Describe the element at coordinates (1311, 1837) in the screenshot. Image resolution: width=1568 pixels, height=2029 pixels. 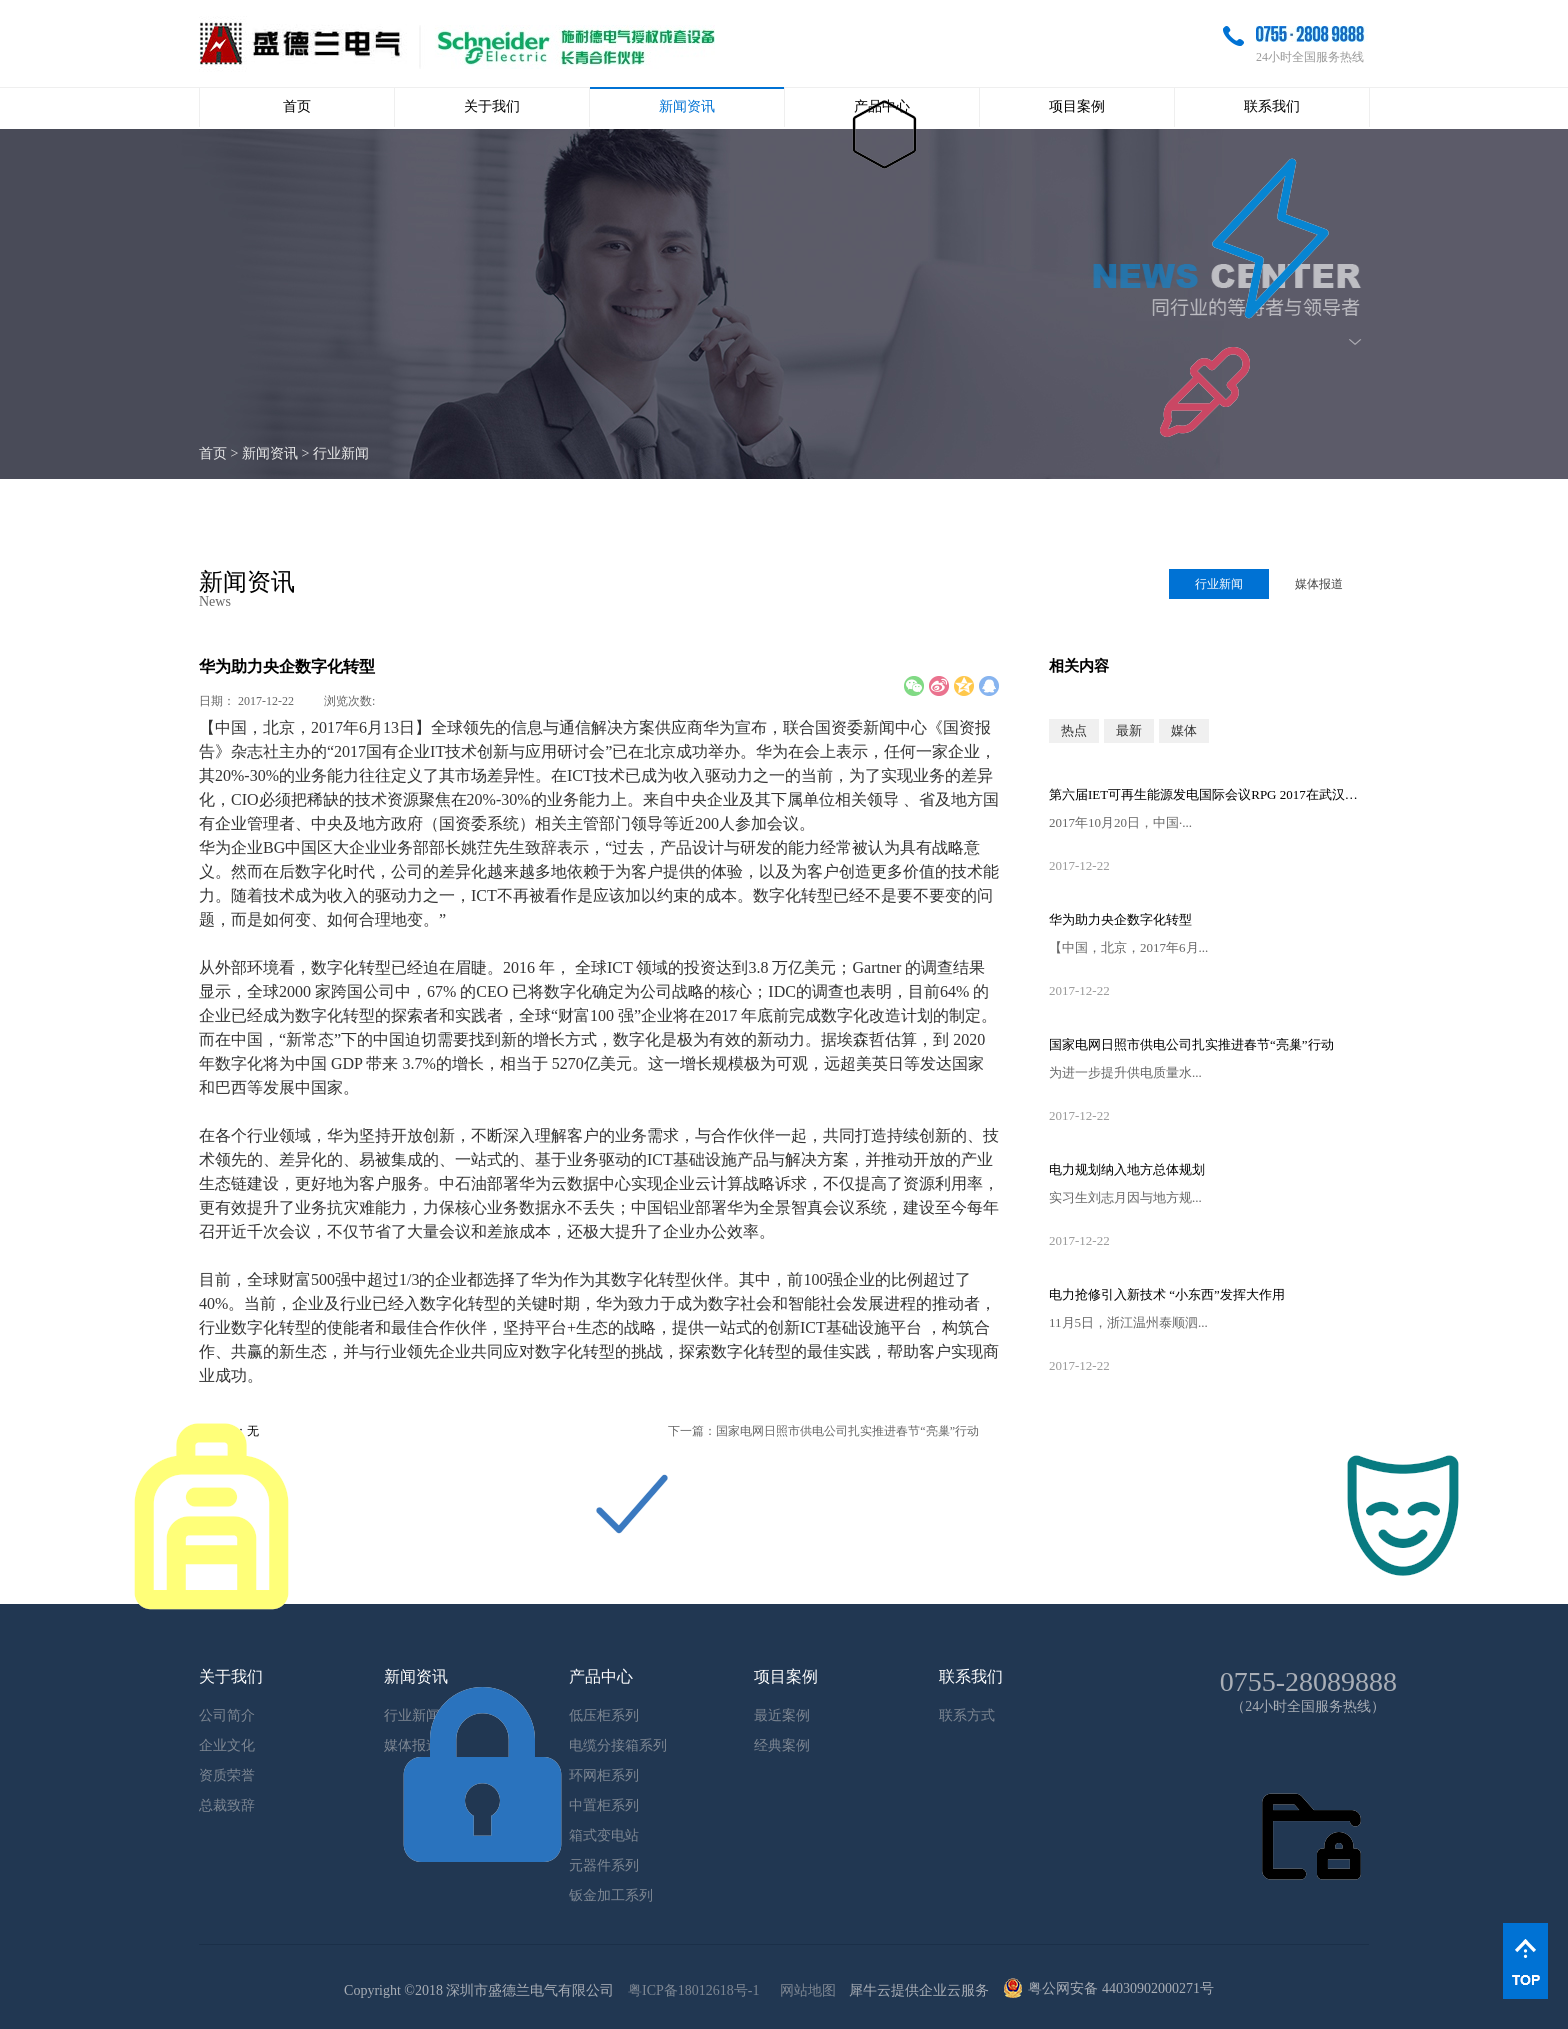
I see `access a password-protected folder` at that location.